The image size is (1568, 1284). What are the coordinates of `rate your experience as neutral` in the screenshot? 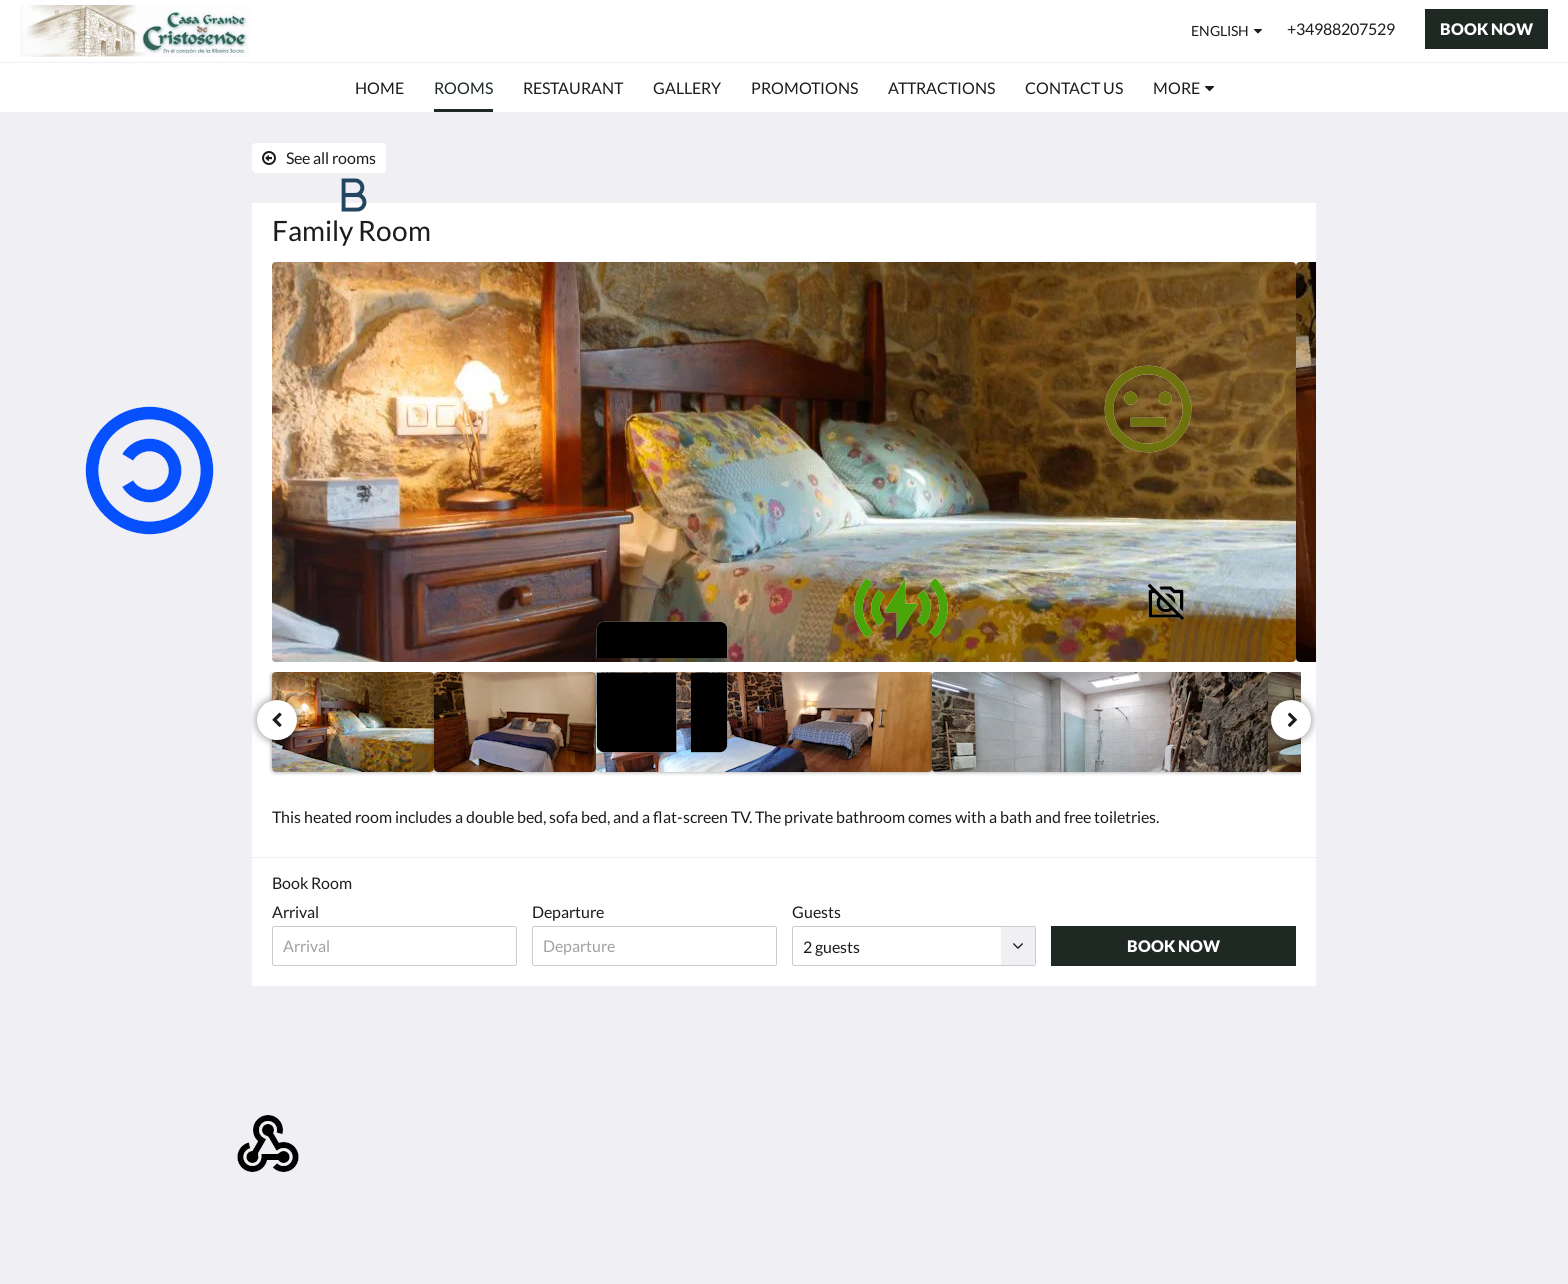 It's located at (1148, 409).